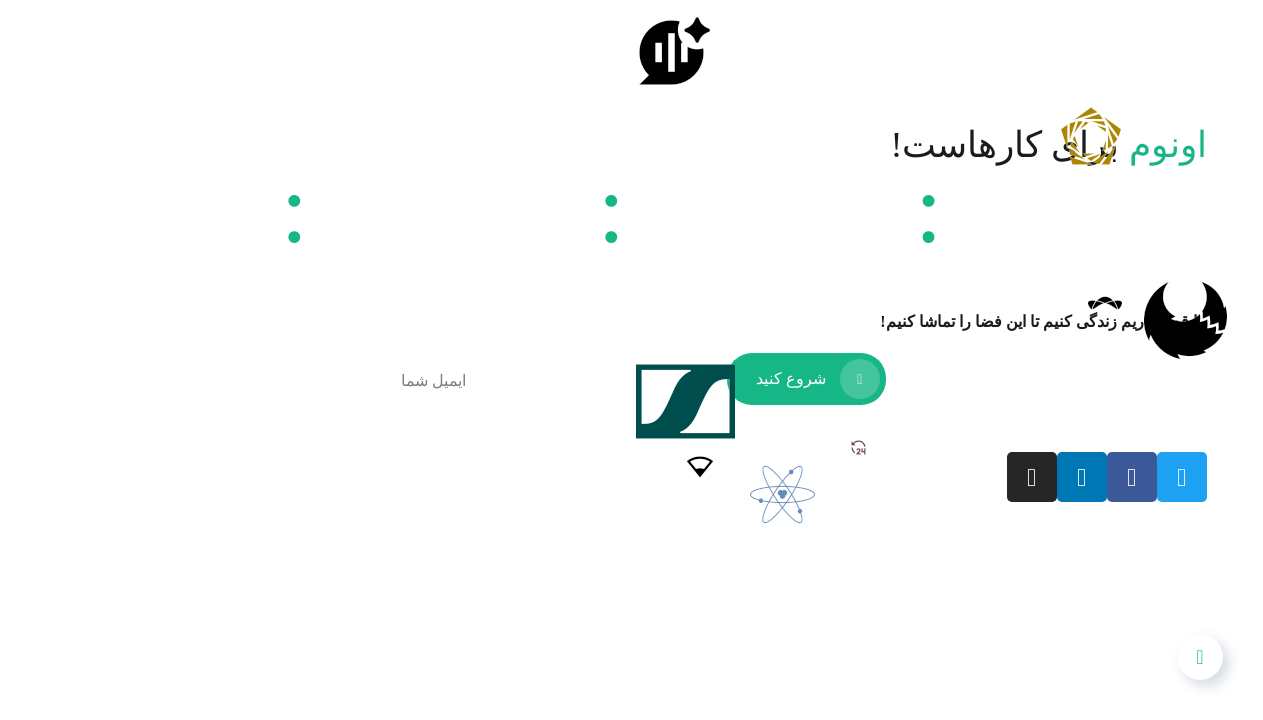 Image resolution: width=1263 pixels, height=720 pixels. What do you see at coordinates (782, 494) in the screenshot?
I see `neutralinojs framework logo` at bounding box center [782, 494].